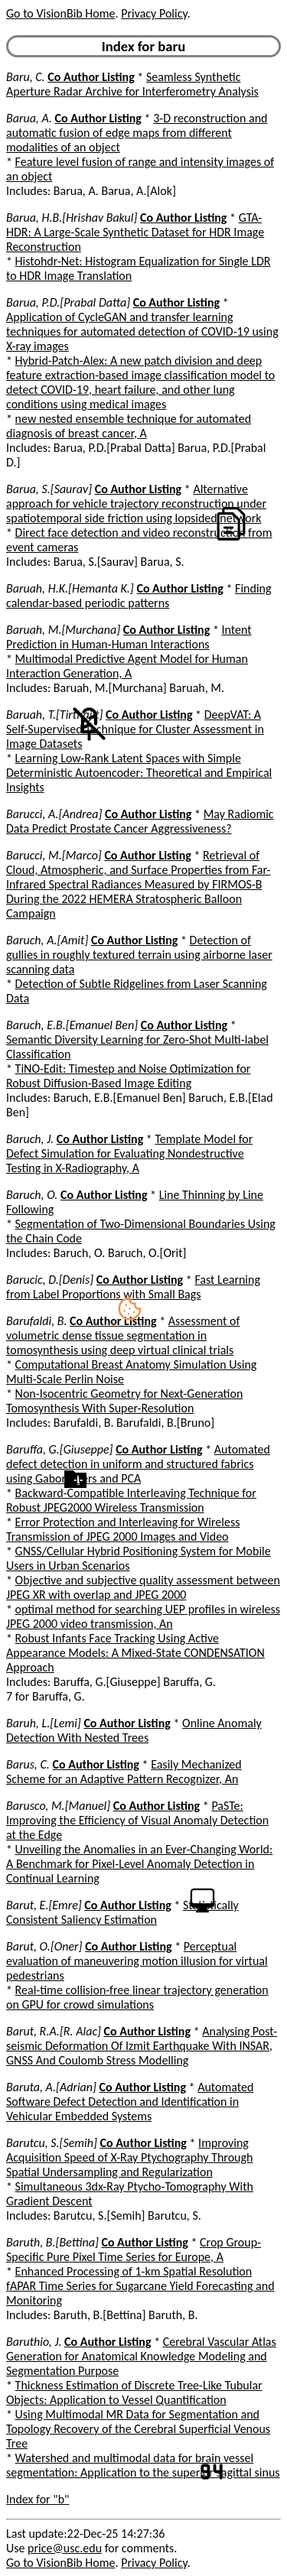 This screenshot has height=2576, width=287. I want to click on indicates item number 94 in a list or sequence, so click(211, 2471).